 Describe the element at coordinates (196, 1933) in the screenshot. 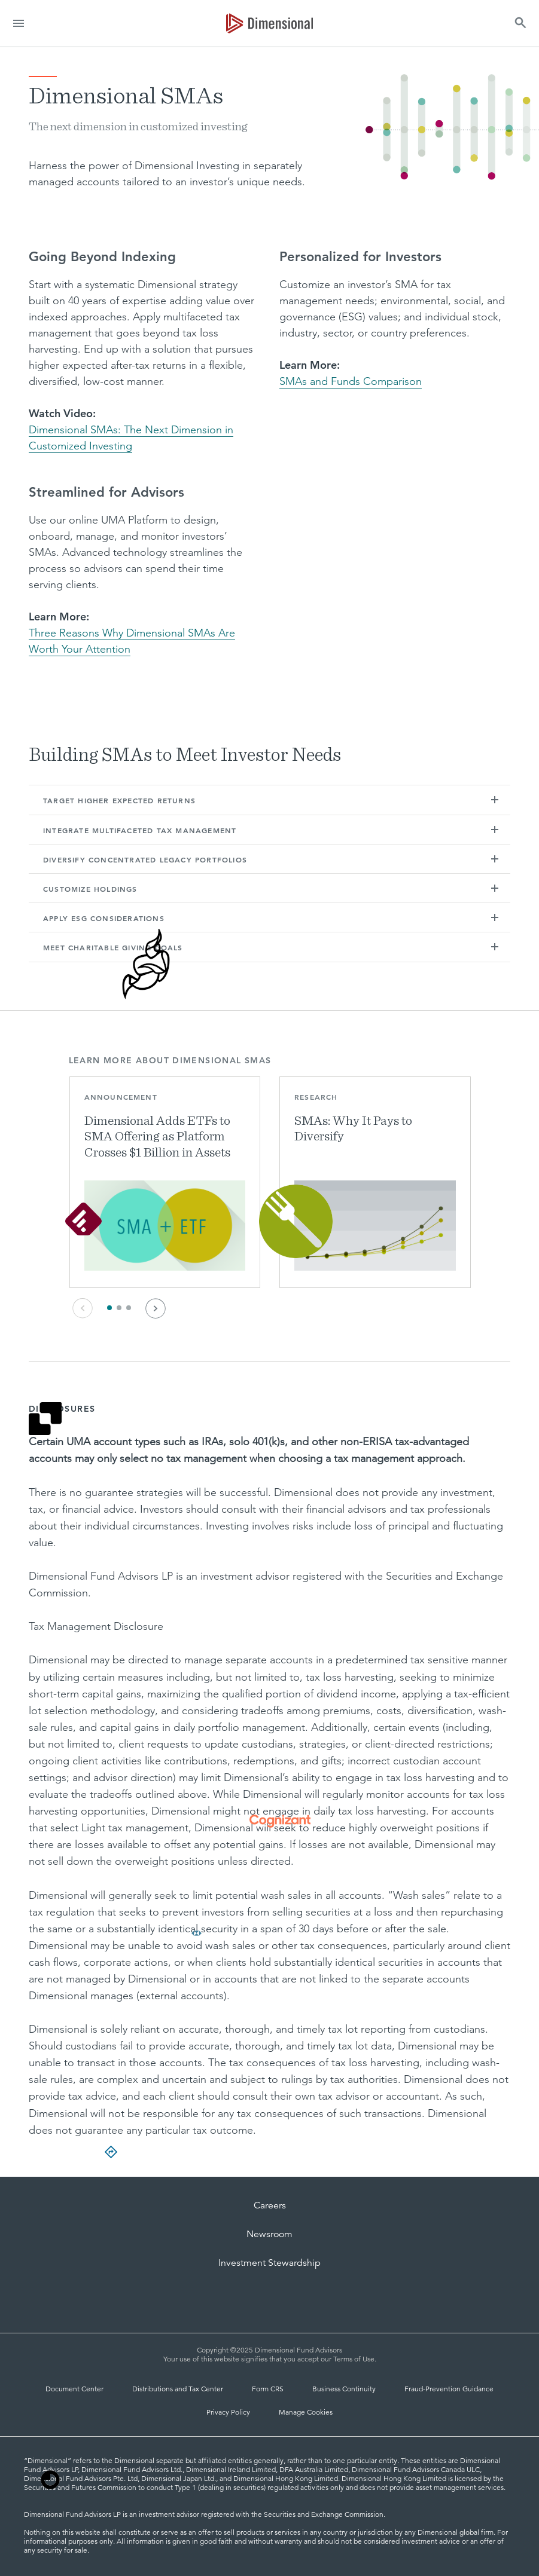

I see `open HSBC banking app` at that location.